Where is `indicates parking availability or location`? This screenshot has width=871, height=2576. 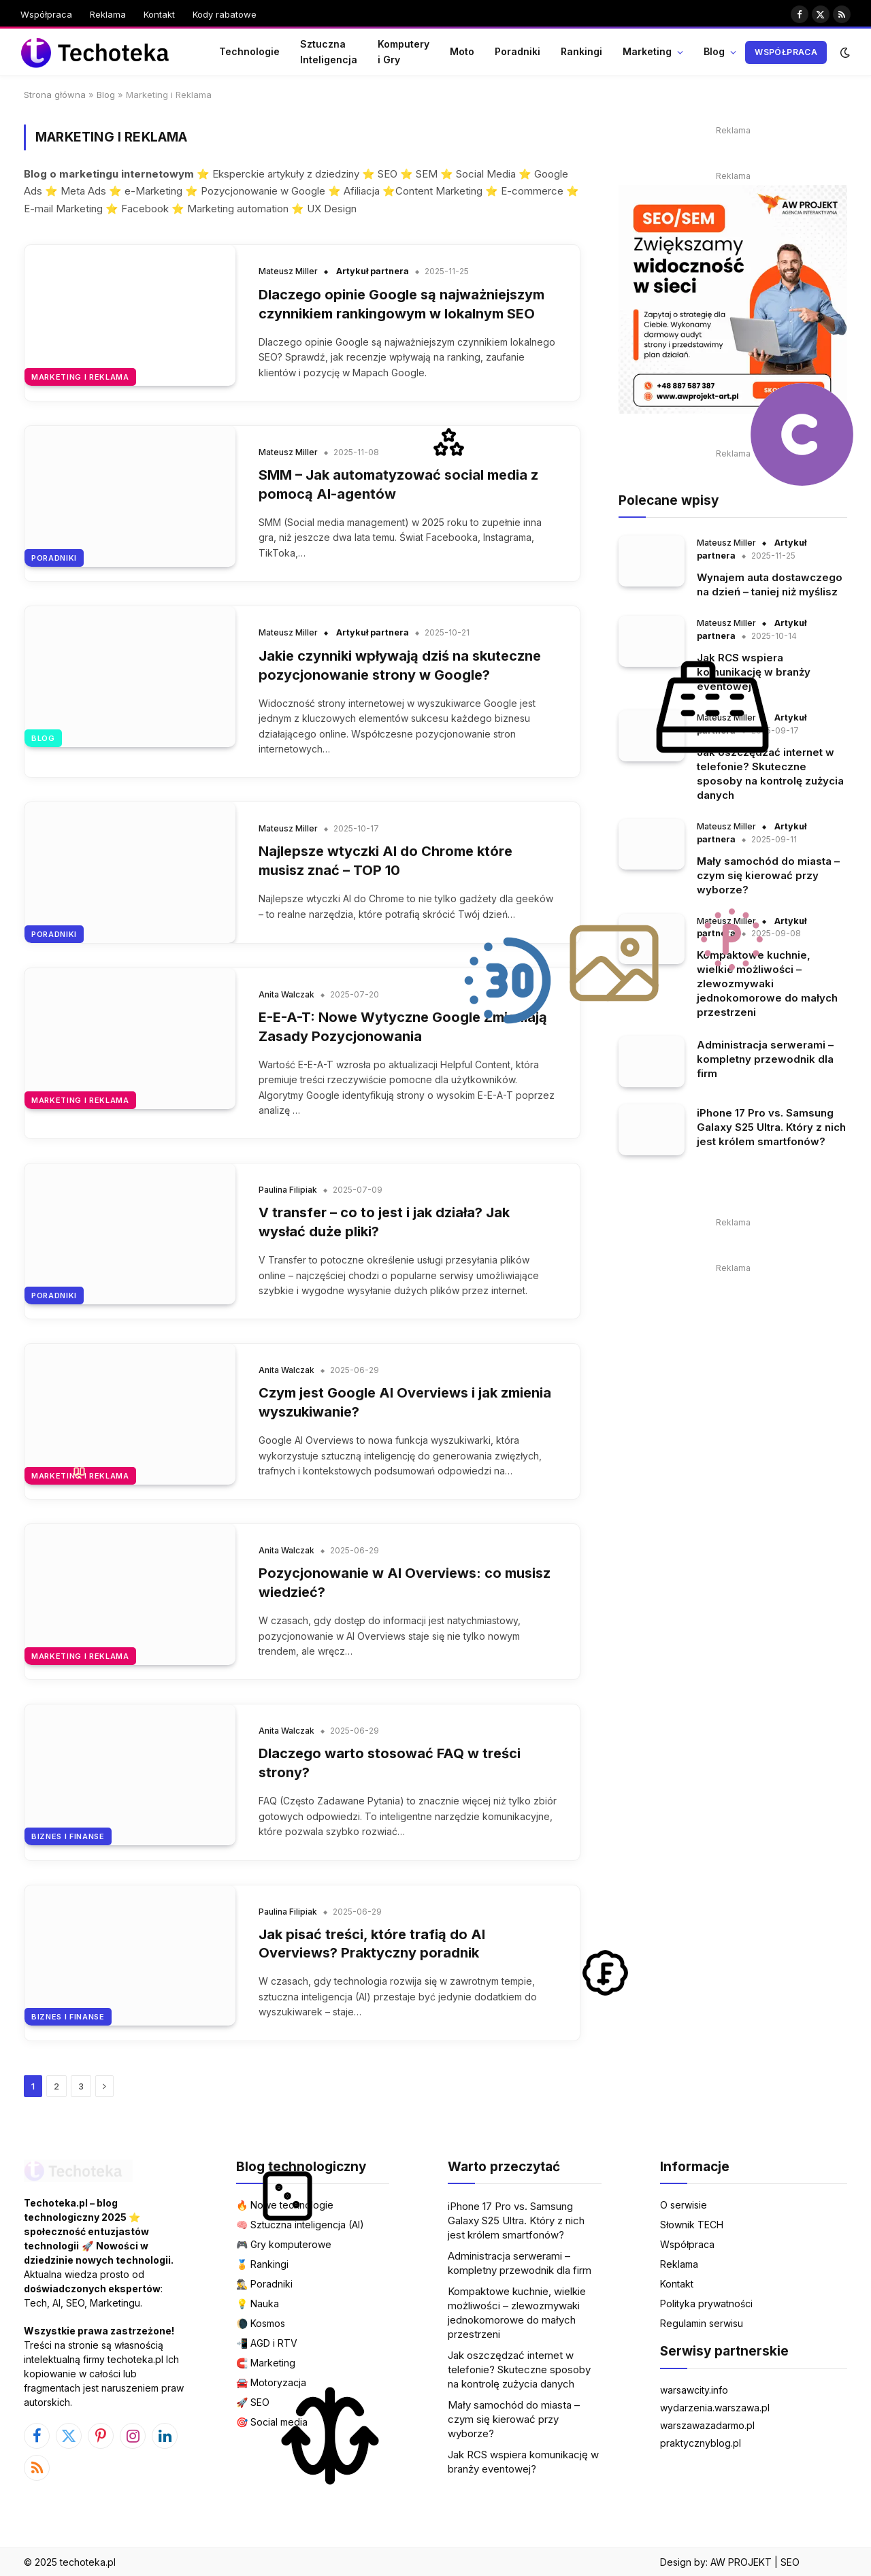
indicates parking availability or location is located at coordinates (732, 939).